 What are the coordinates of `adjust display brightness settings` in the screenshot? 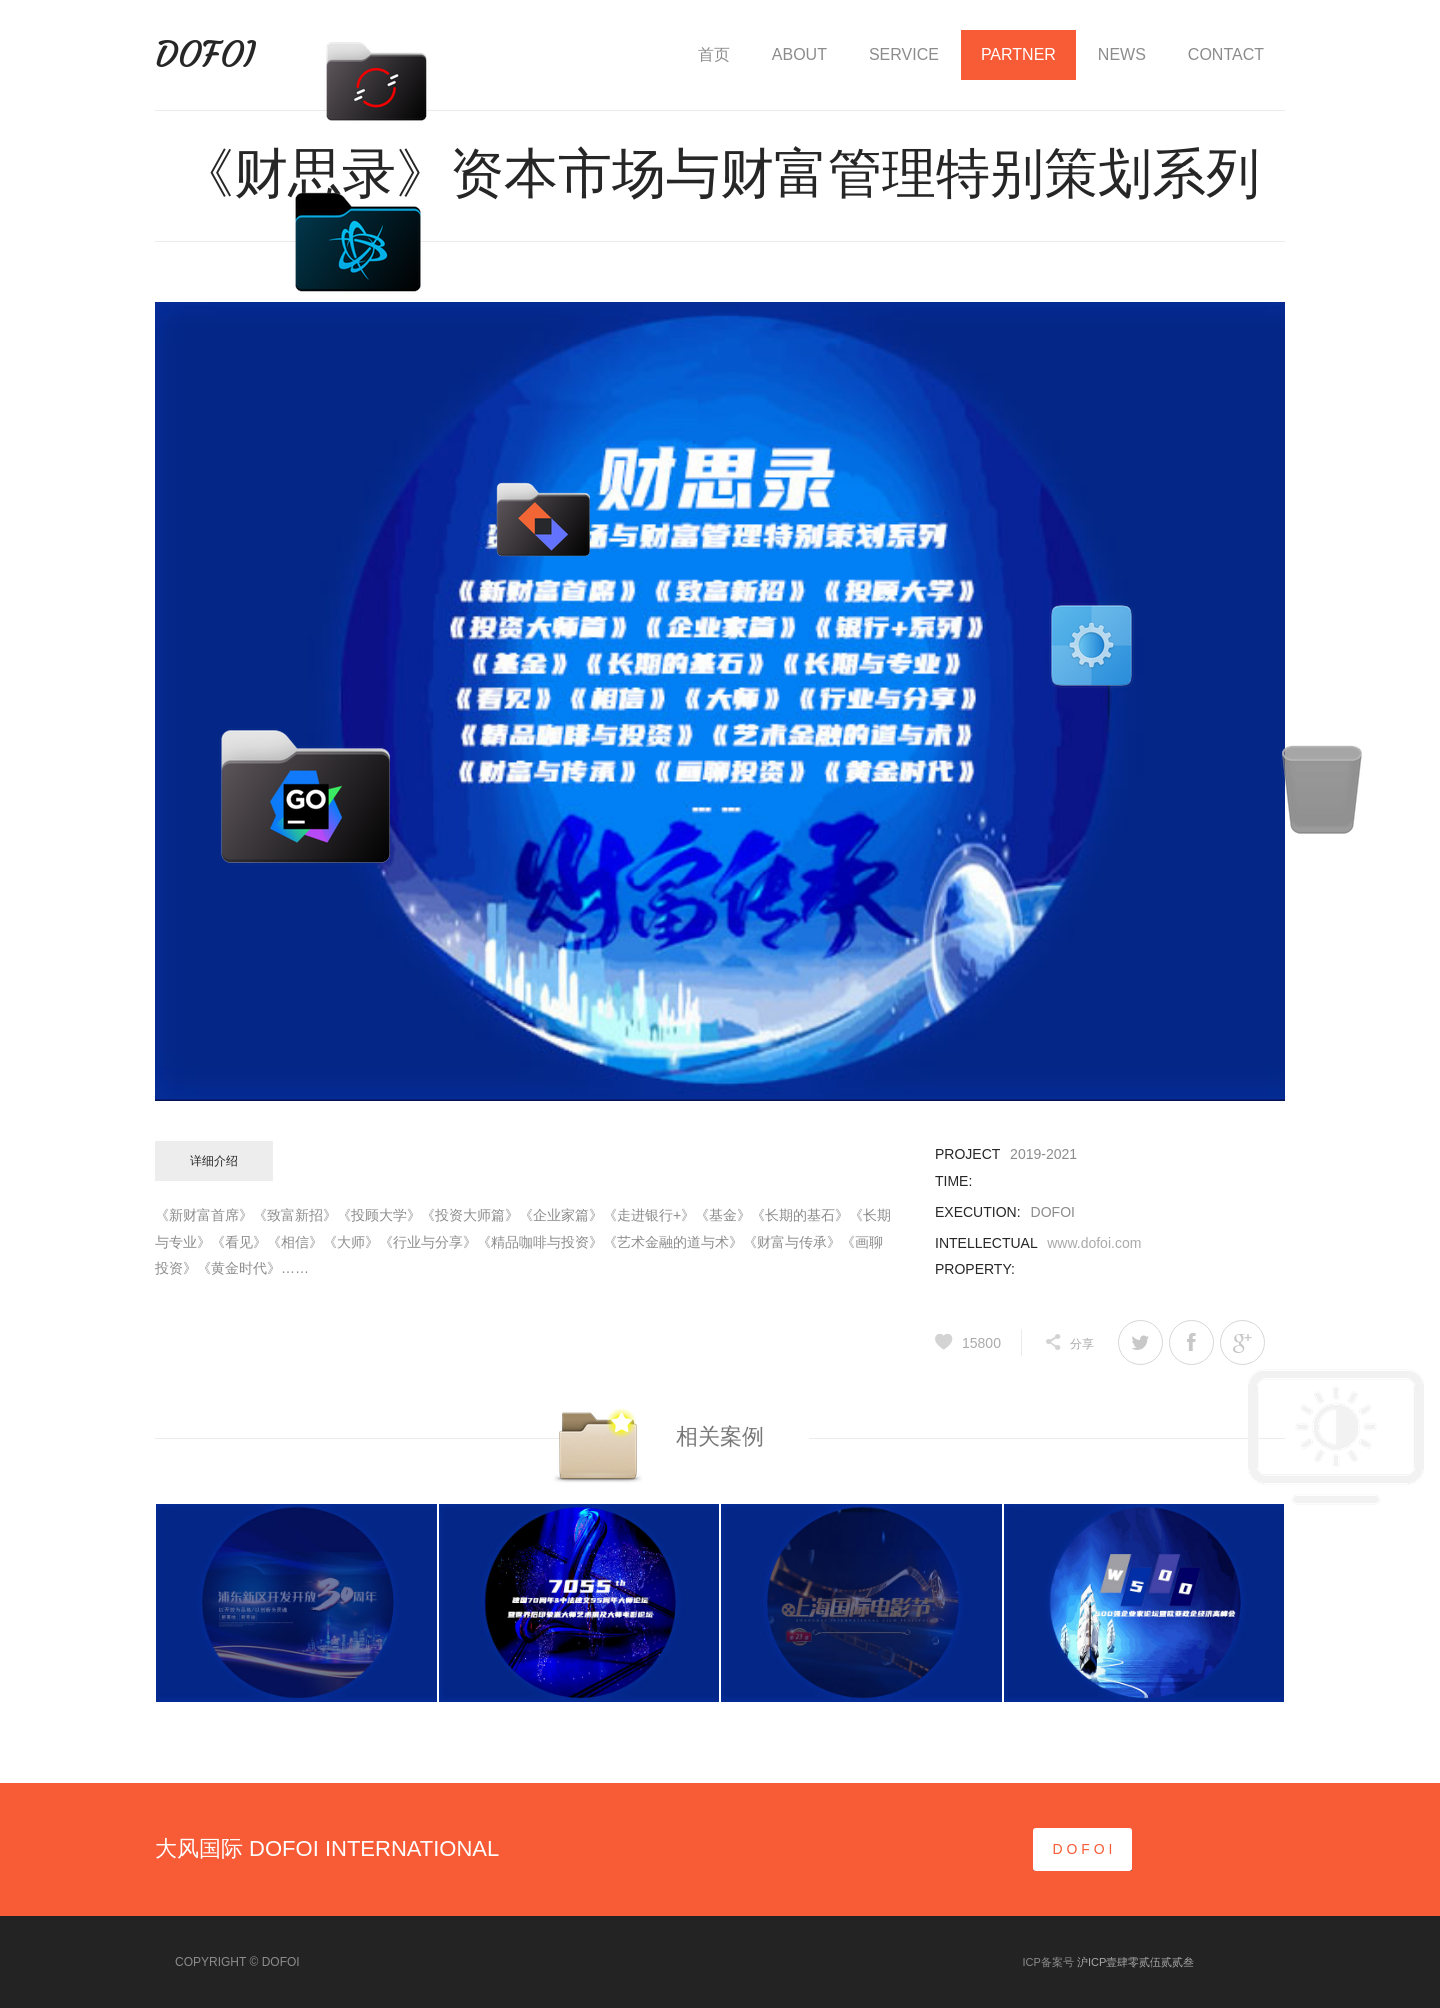 It's located at (1336, 1437).